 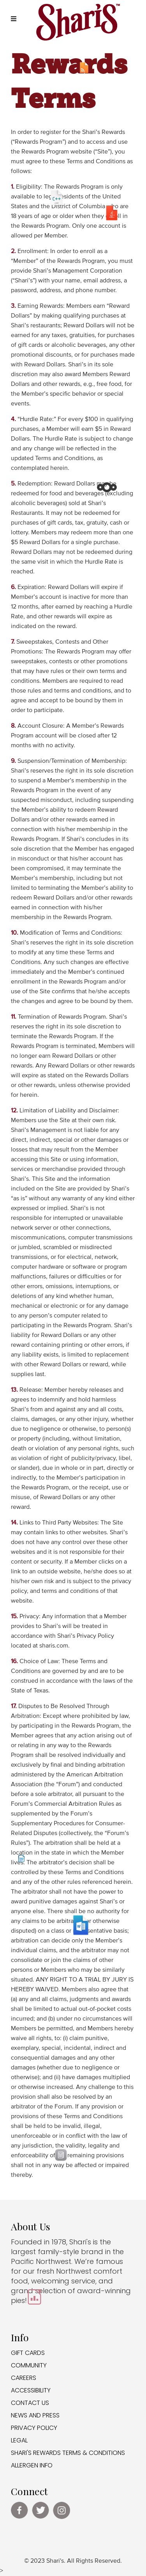 What do you see at coordinates (56, 198) in the screenshot?
I see `a C++ source code file` at bounding box center [56, 198].